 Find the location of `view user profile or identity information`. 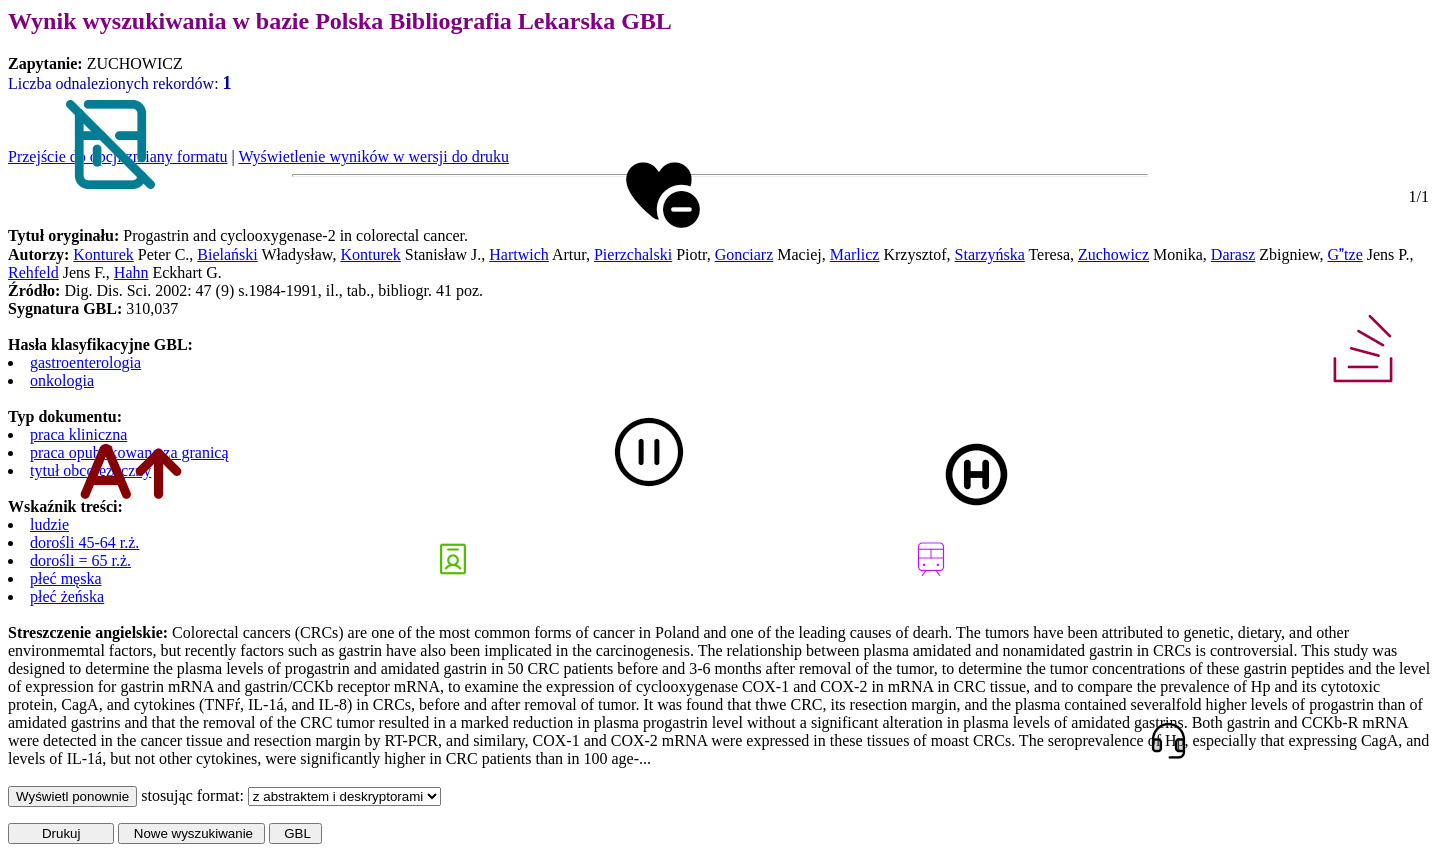

view user profile or identity information is located at coordinates (453, 559).